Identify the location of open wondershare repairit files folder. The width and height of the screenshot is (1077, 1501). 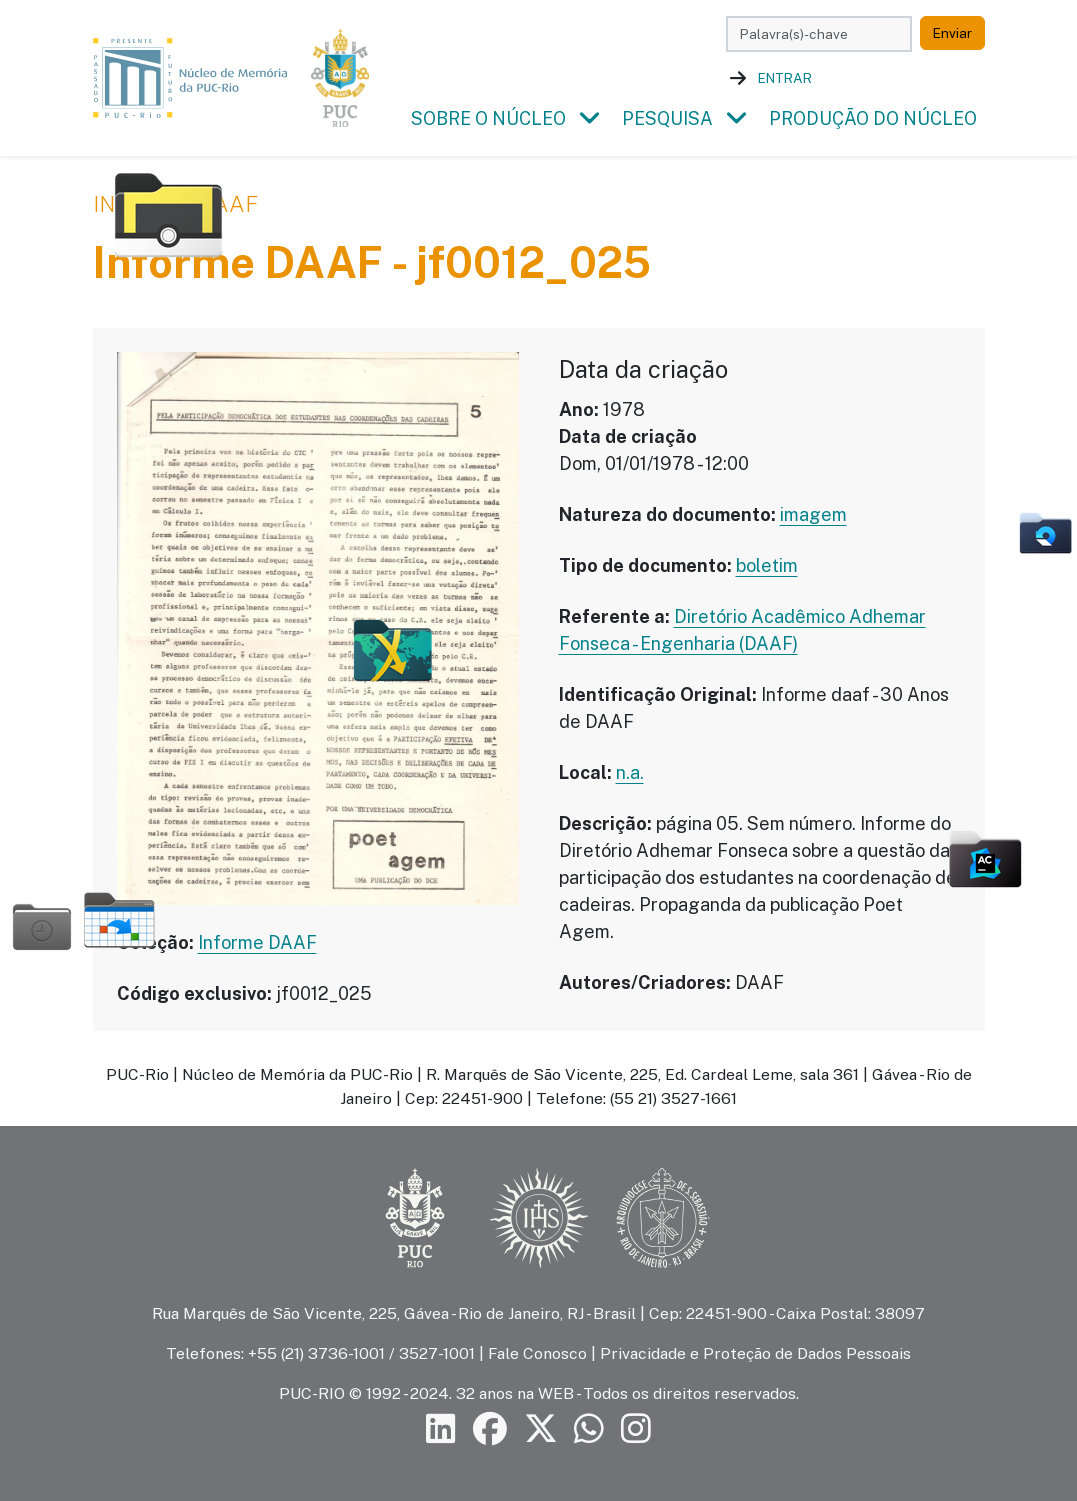
(1045, 534).